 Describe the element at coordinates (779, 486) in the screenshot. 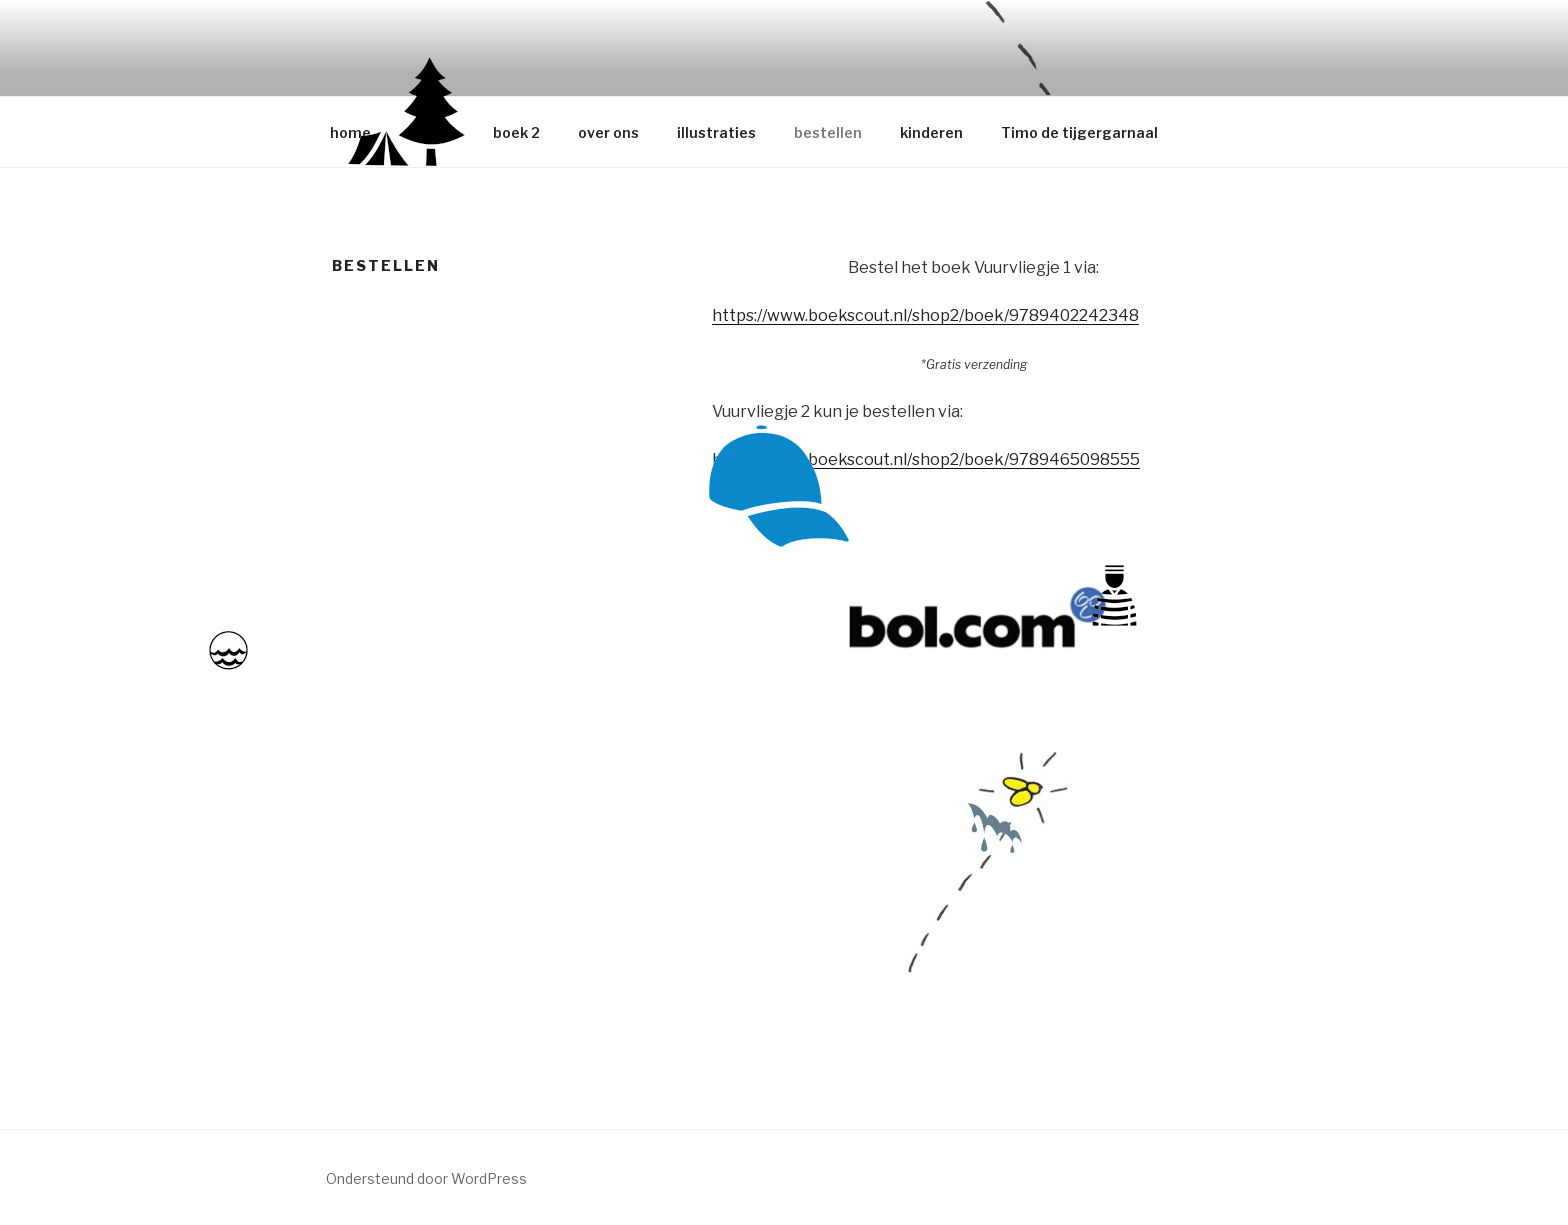

I see `access player profile or avatar customization` at that location.